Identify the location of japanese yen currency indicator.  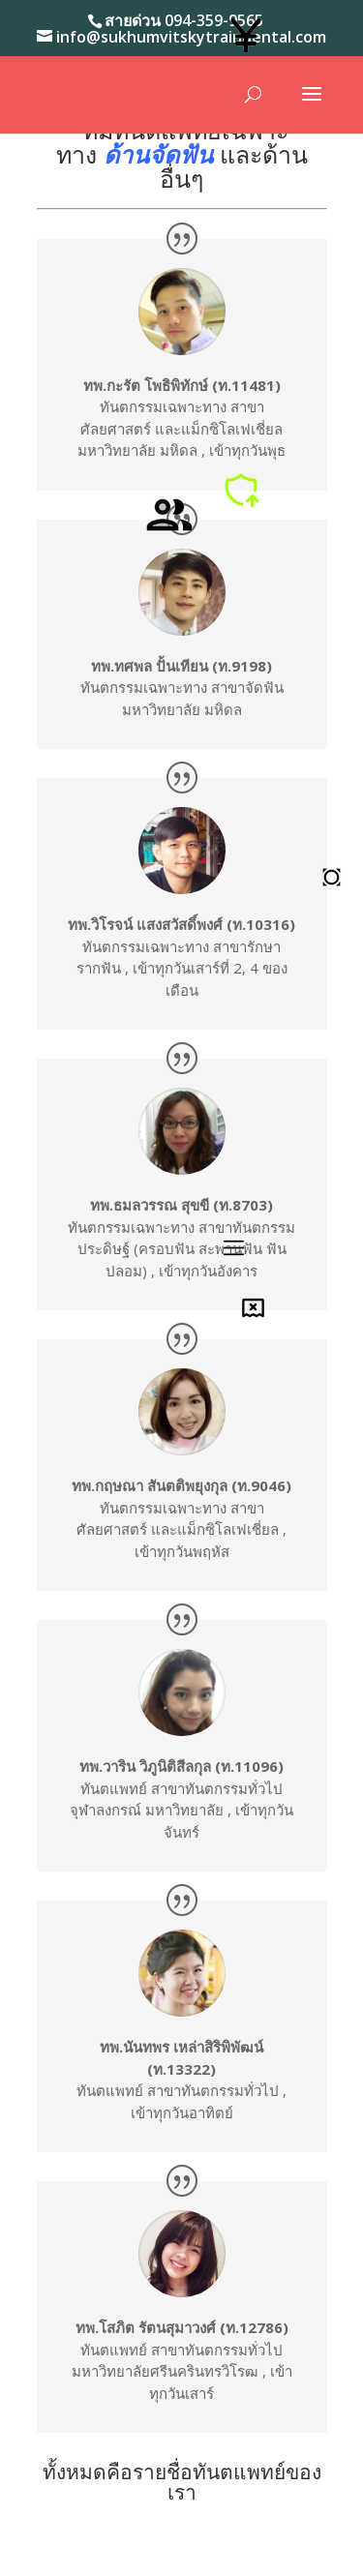
(246, 35).